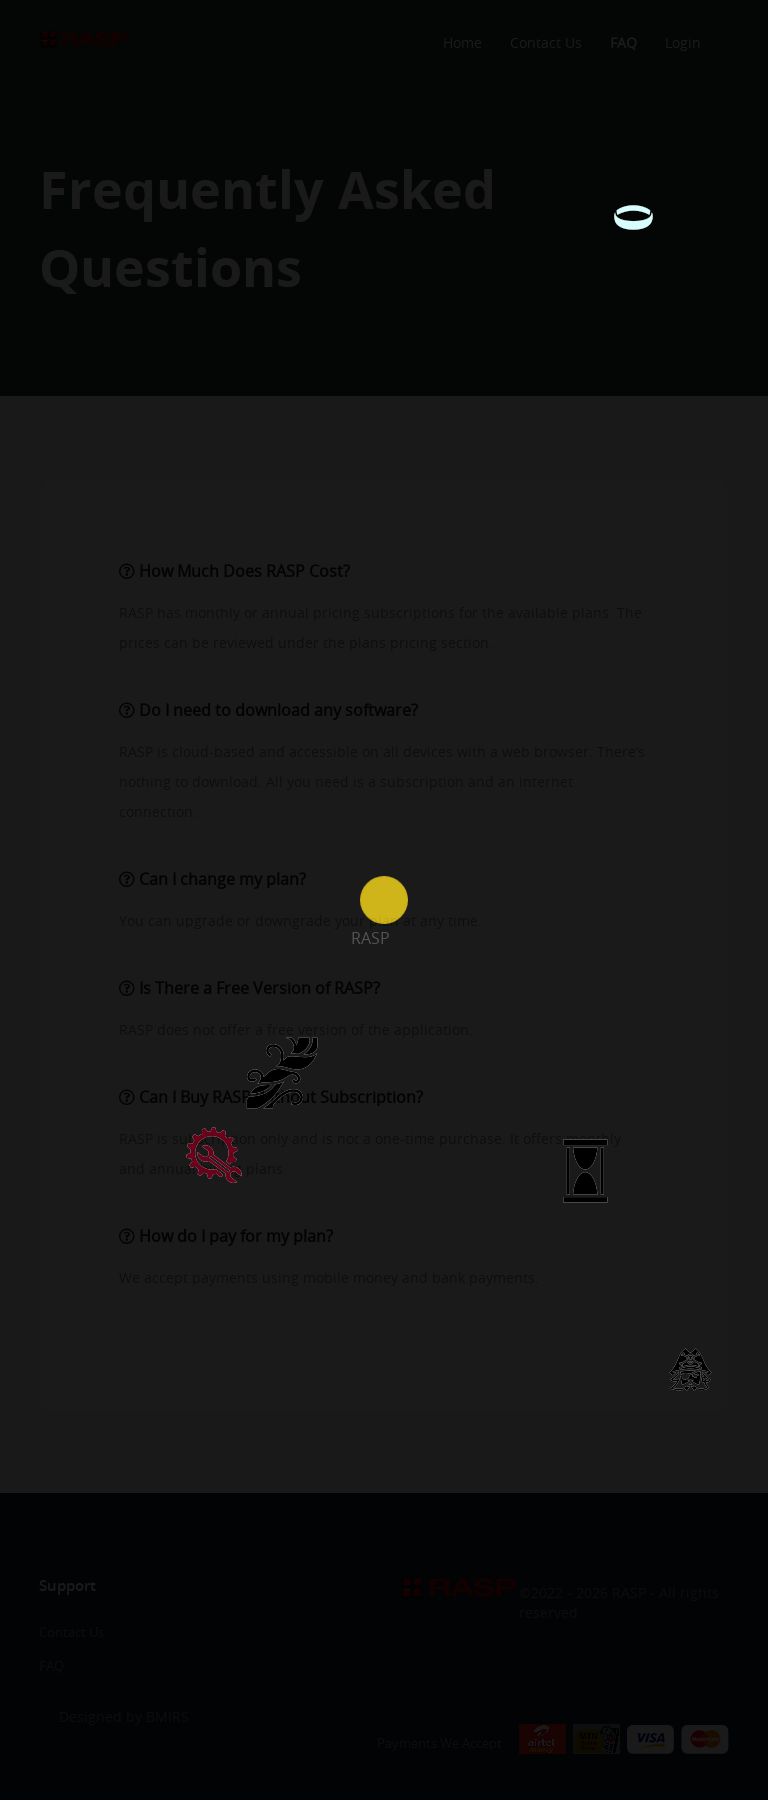 The image size is (768, 1800). Describe the element at coordinates (690, 1369) in the screenshot. I see `select pirate captain character or avatar` at that location.